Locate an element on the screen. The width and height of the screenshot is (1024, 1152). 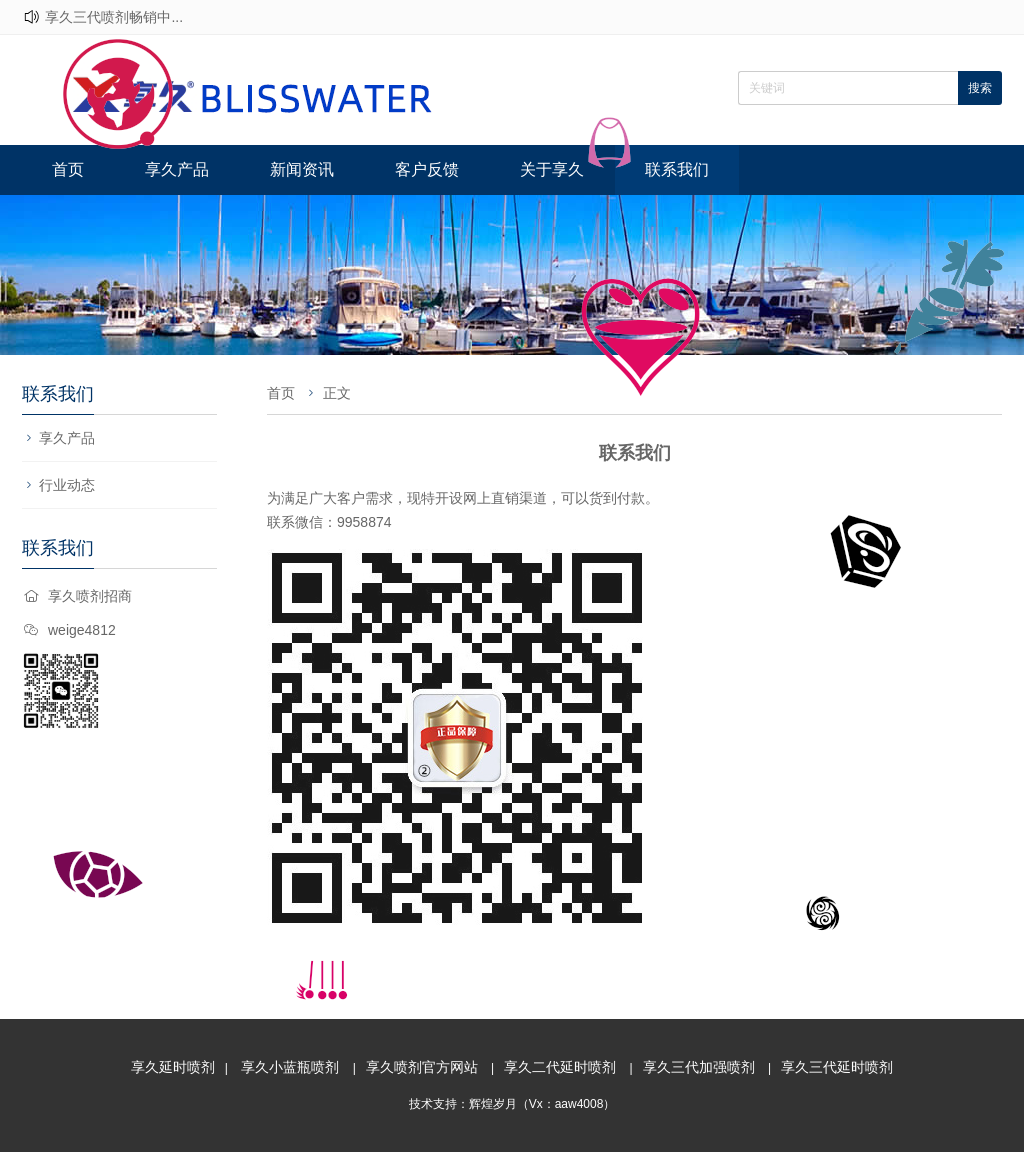
view orbital or satellite tracking is located at coordinates (118, 94).